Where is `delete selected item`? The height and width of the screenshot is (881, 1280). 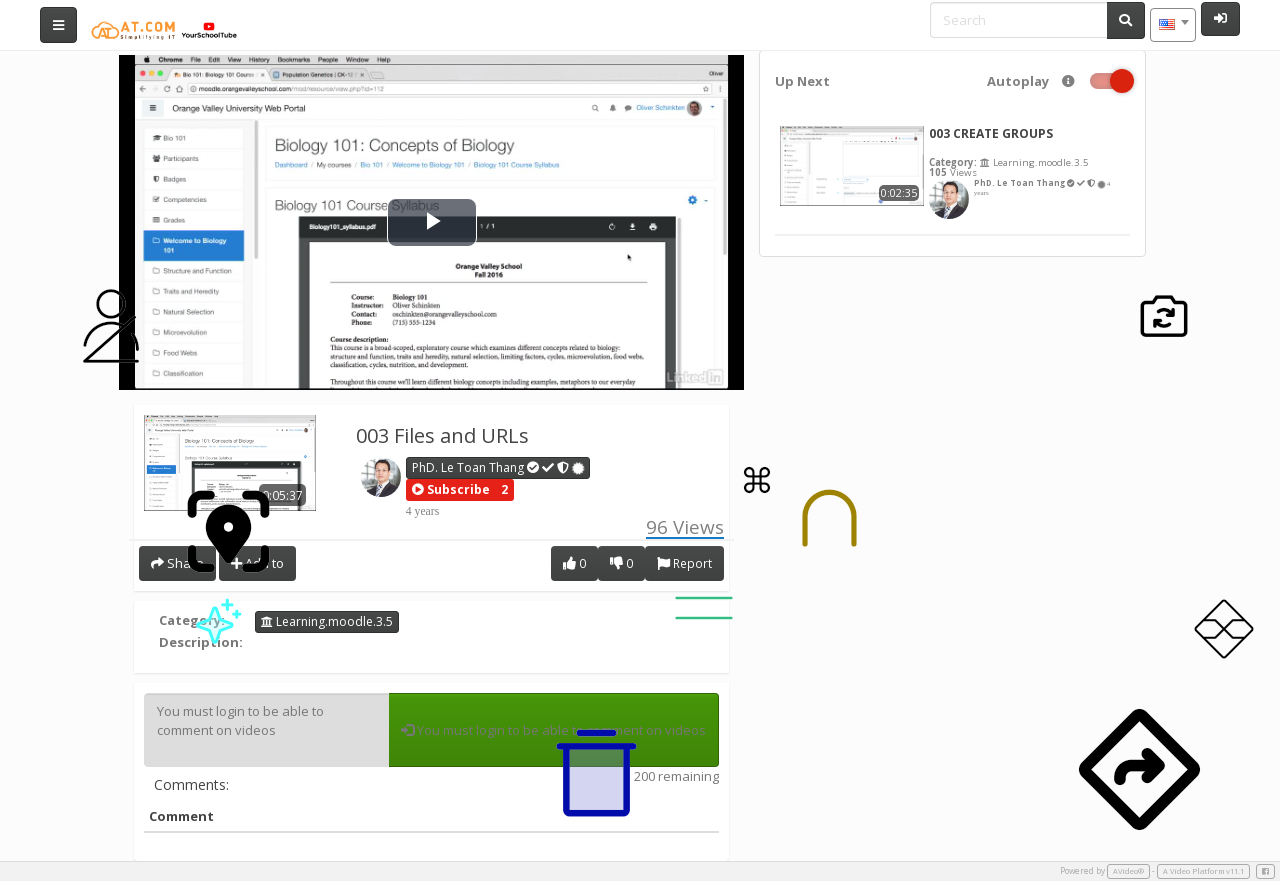
delete selected item is located at coordinates (596, 776).